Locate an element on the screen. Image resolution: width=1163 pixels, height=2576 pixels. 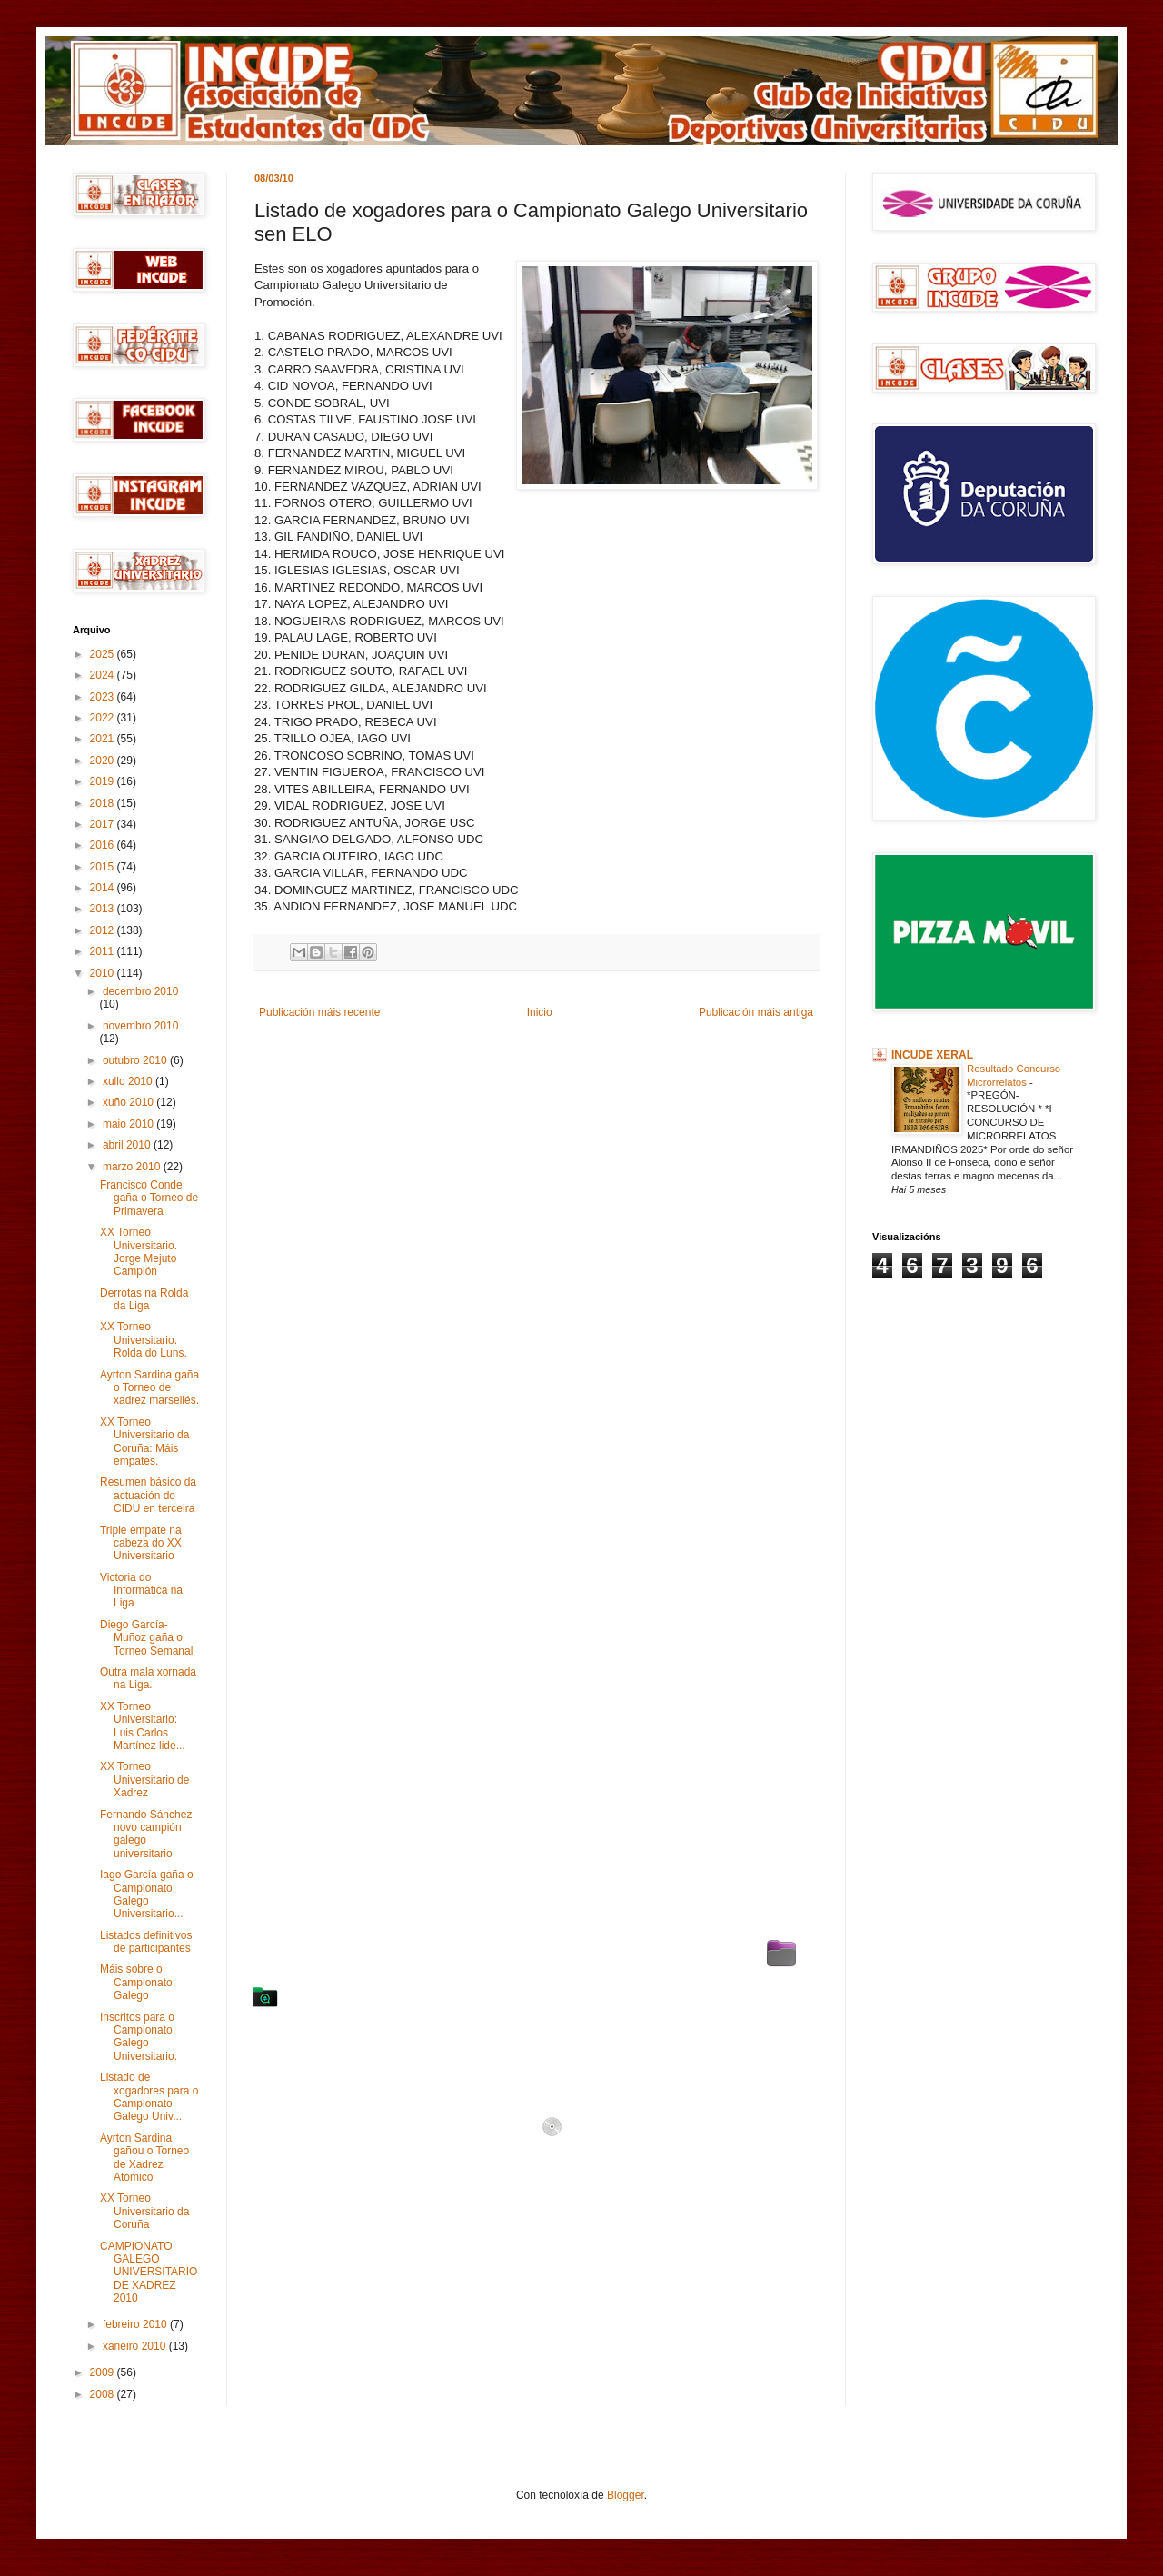
open folder containing files is located at coordinates (781, 1953).